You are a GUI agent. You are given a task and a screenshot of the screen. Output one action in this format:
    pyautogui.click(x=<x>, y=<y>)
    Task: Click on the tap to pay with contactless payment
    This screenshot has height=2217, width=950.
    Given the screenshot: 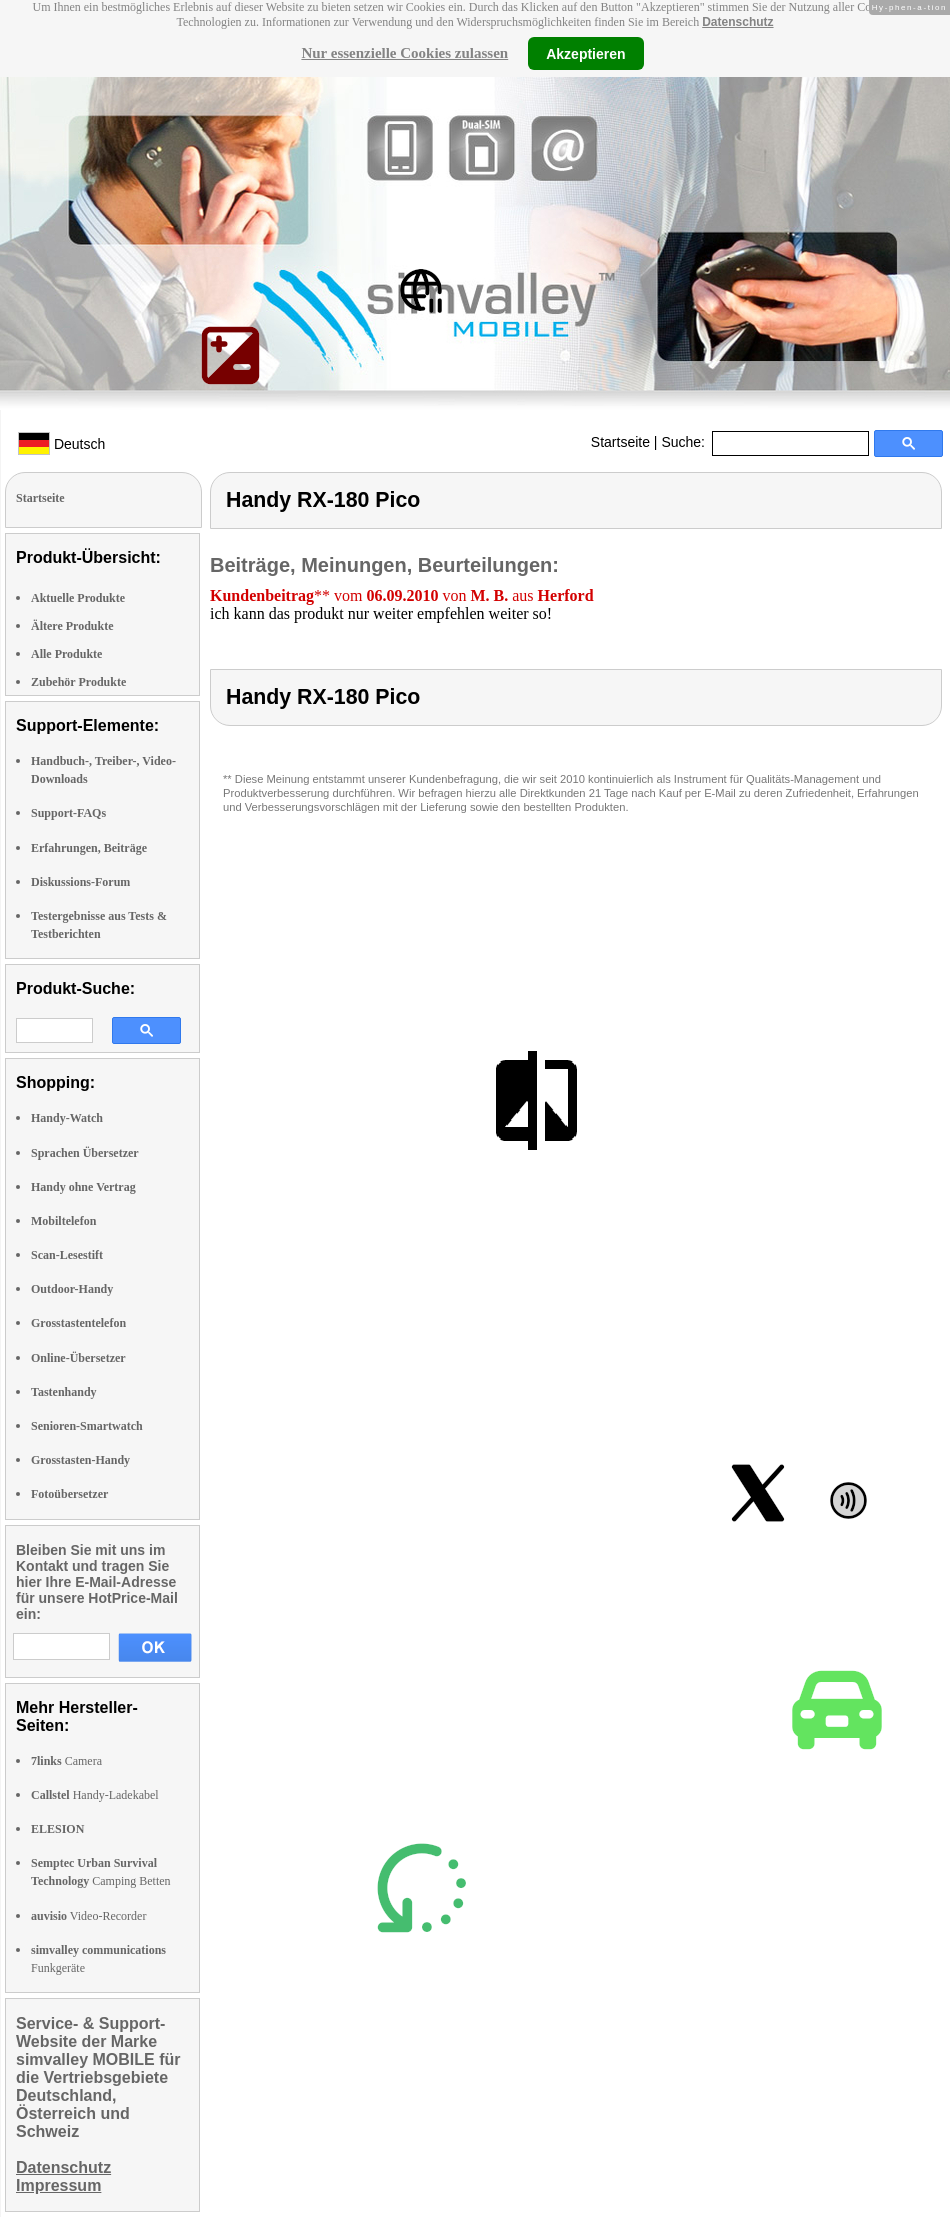 What is the action you would take?
    pyautogui.click(x=848, y=1500)
    